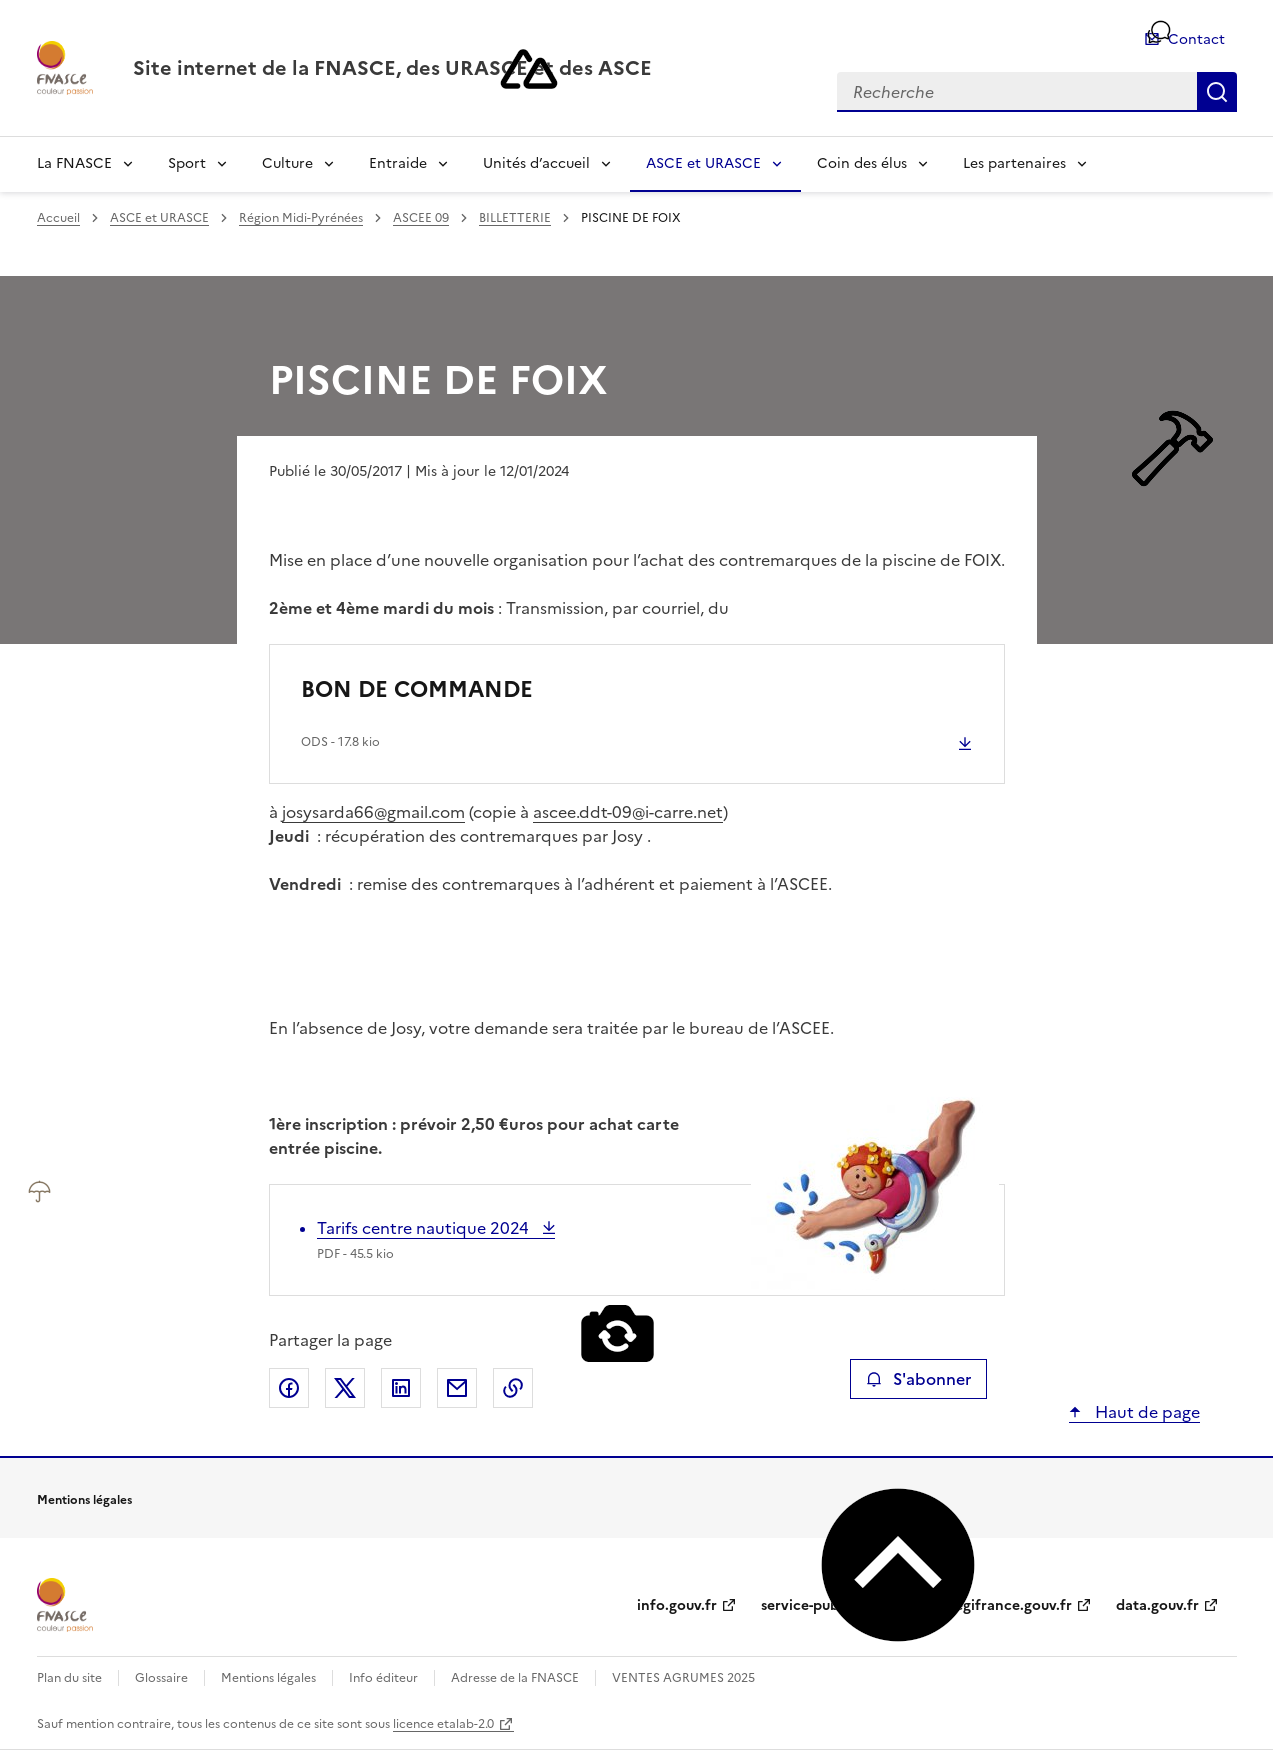 The width and height of the screenshot is (1273, 1750). I want to click on open messaging or chat, so click(1159, 32).